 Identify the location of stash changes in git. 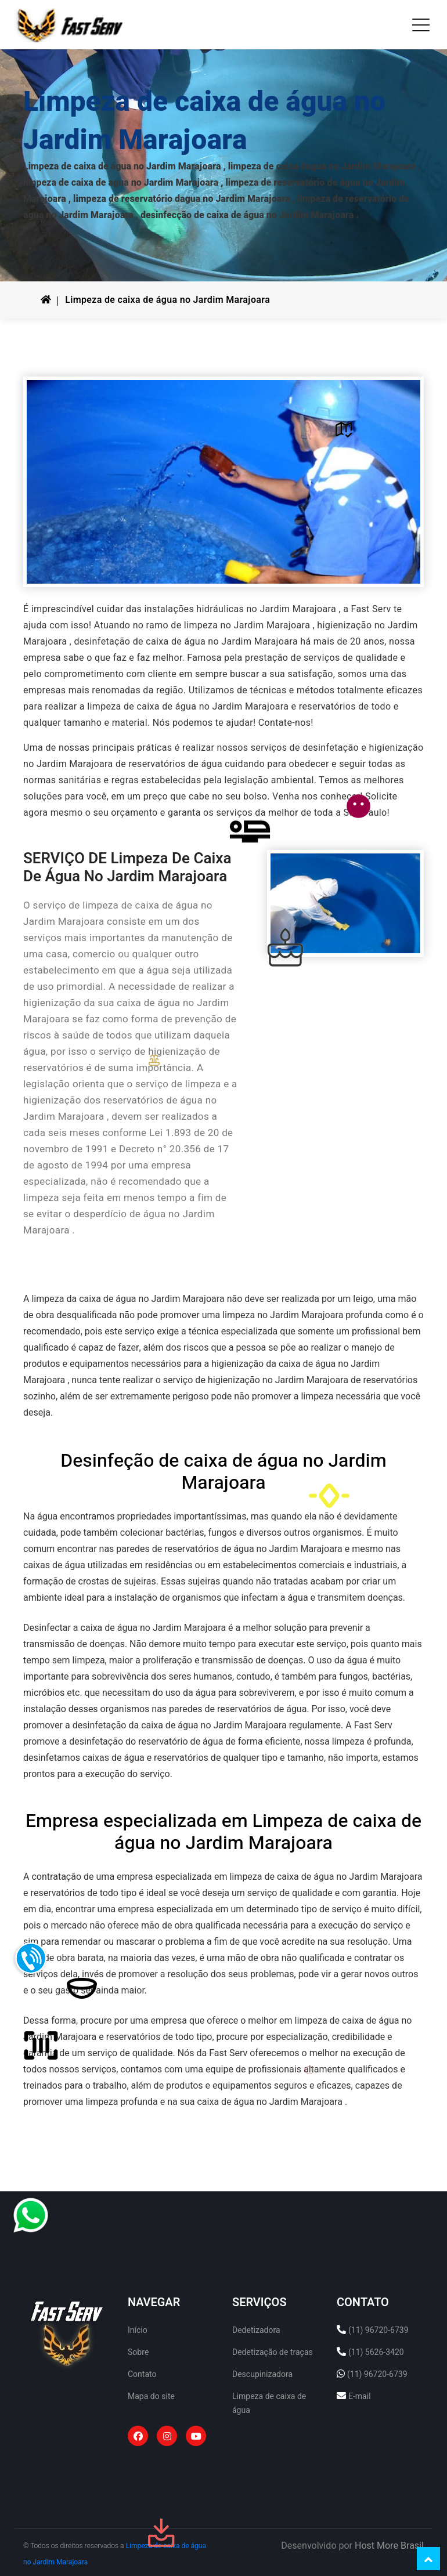
(162, 2532).